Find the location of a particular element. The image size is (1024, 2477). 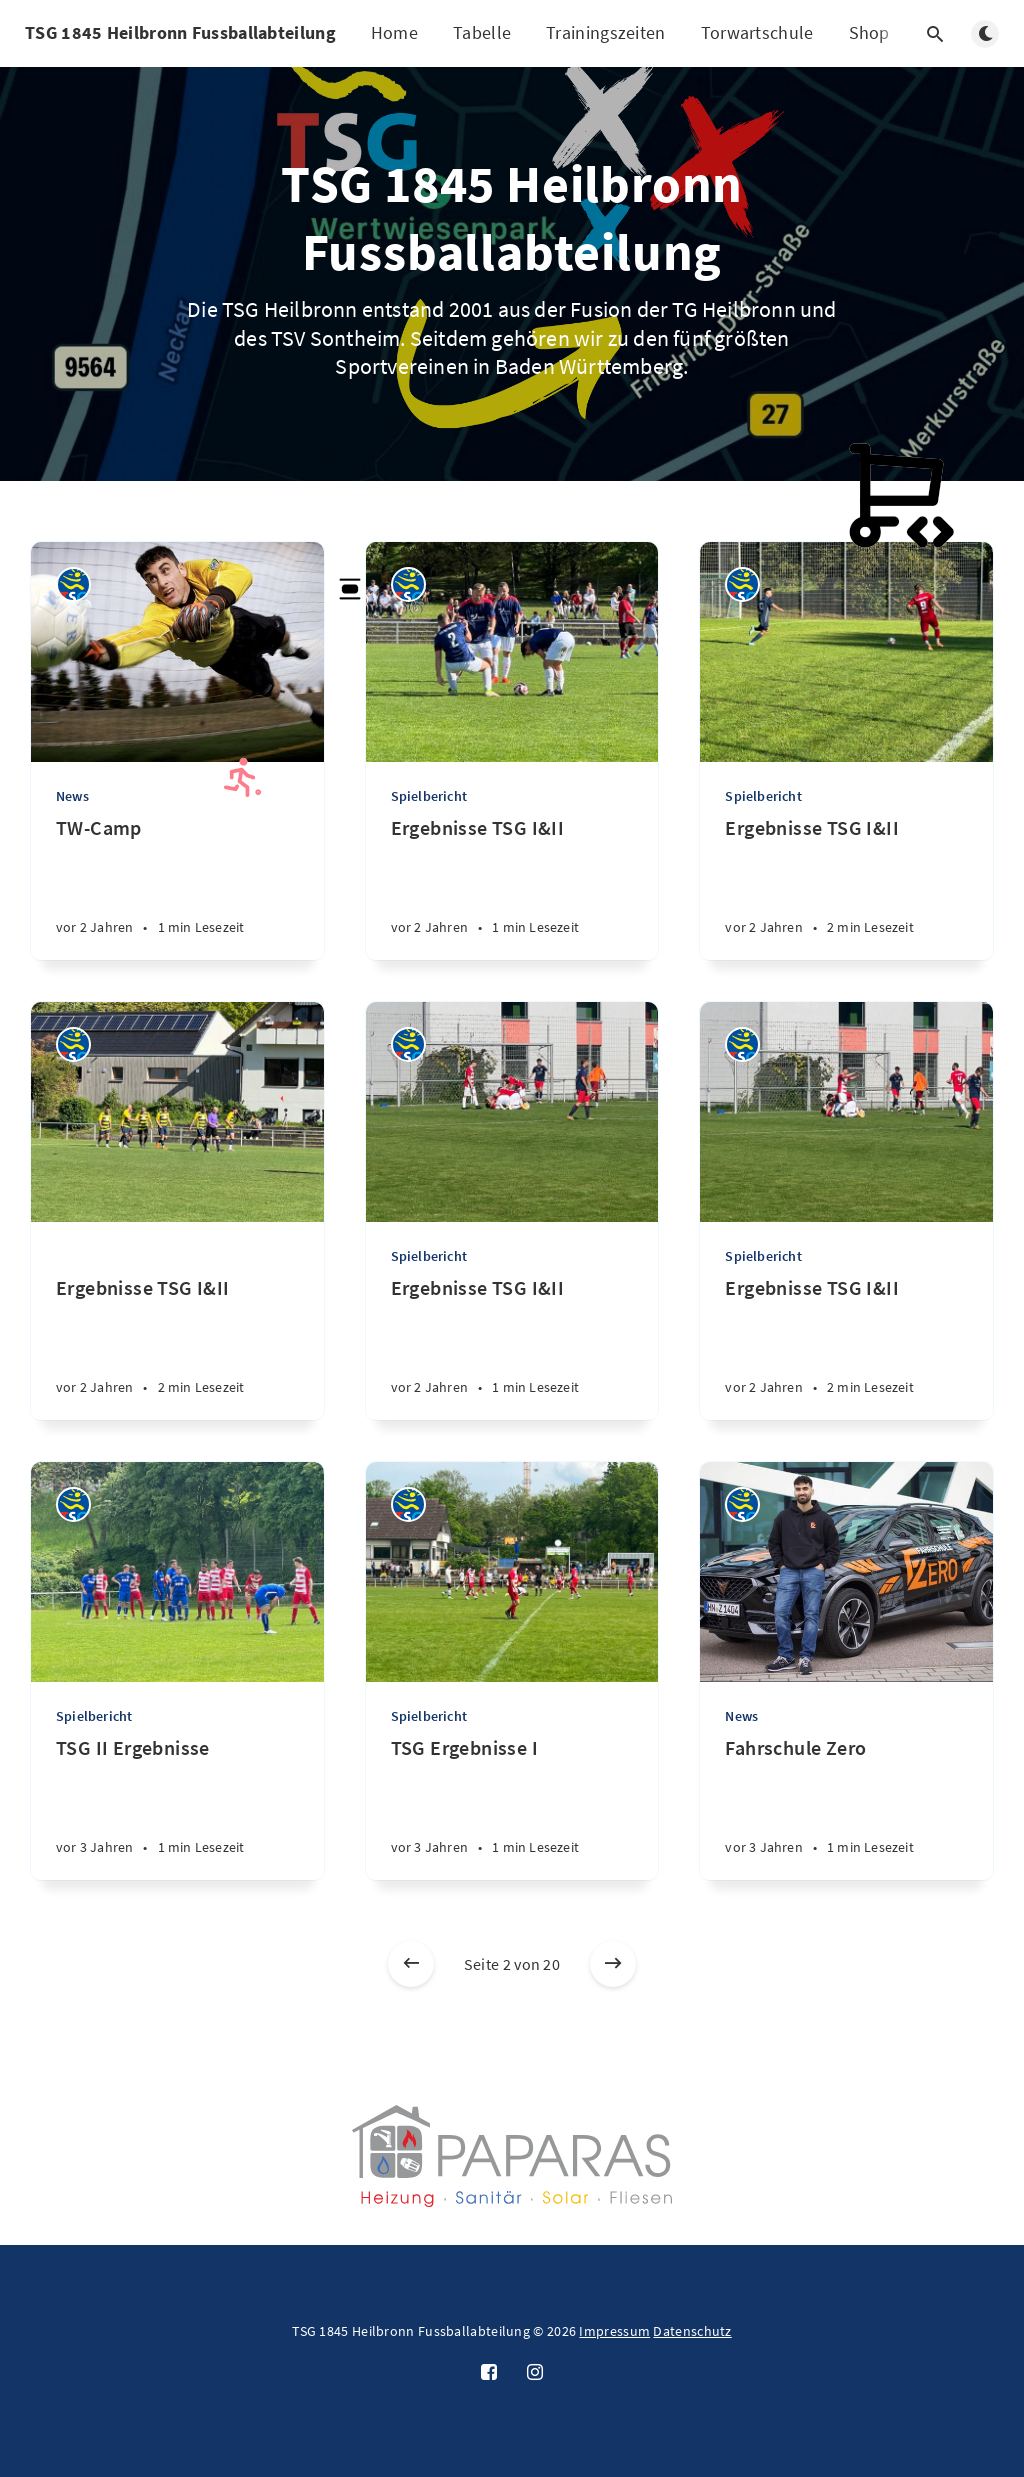

access football or soccer games is located at coordinates (243, 777).